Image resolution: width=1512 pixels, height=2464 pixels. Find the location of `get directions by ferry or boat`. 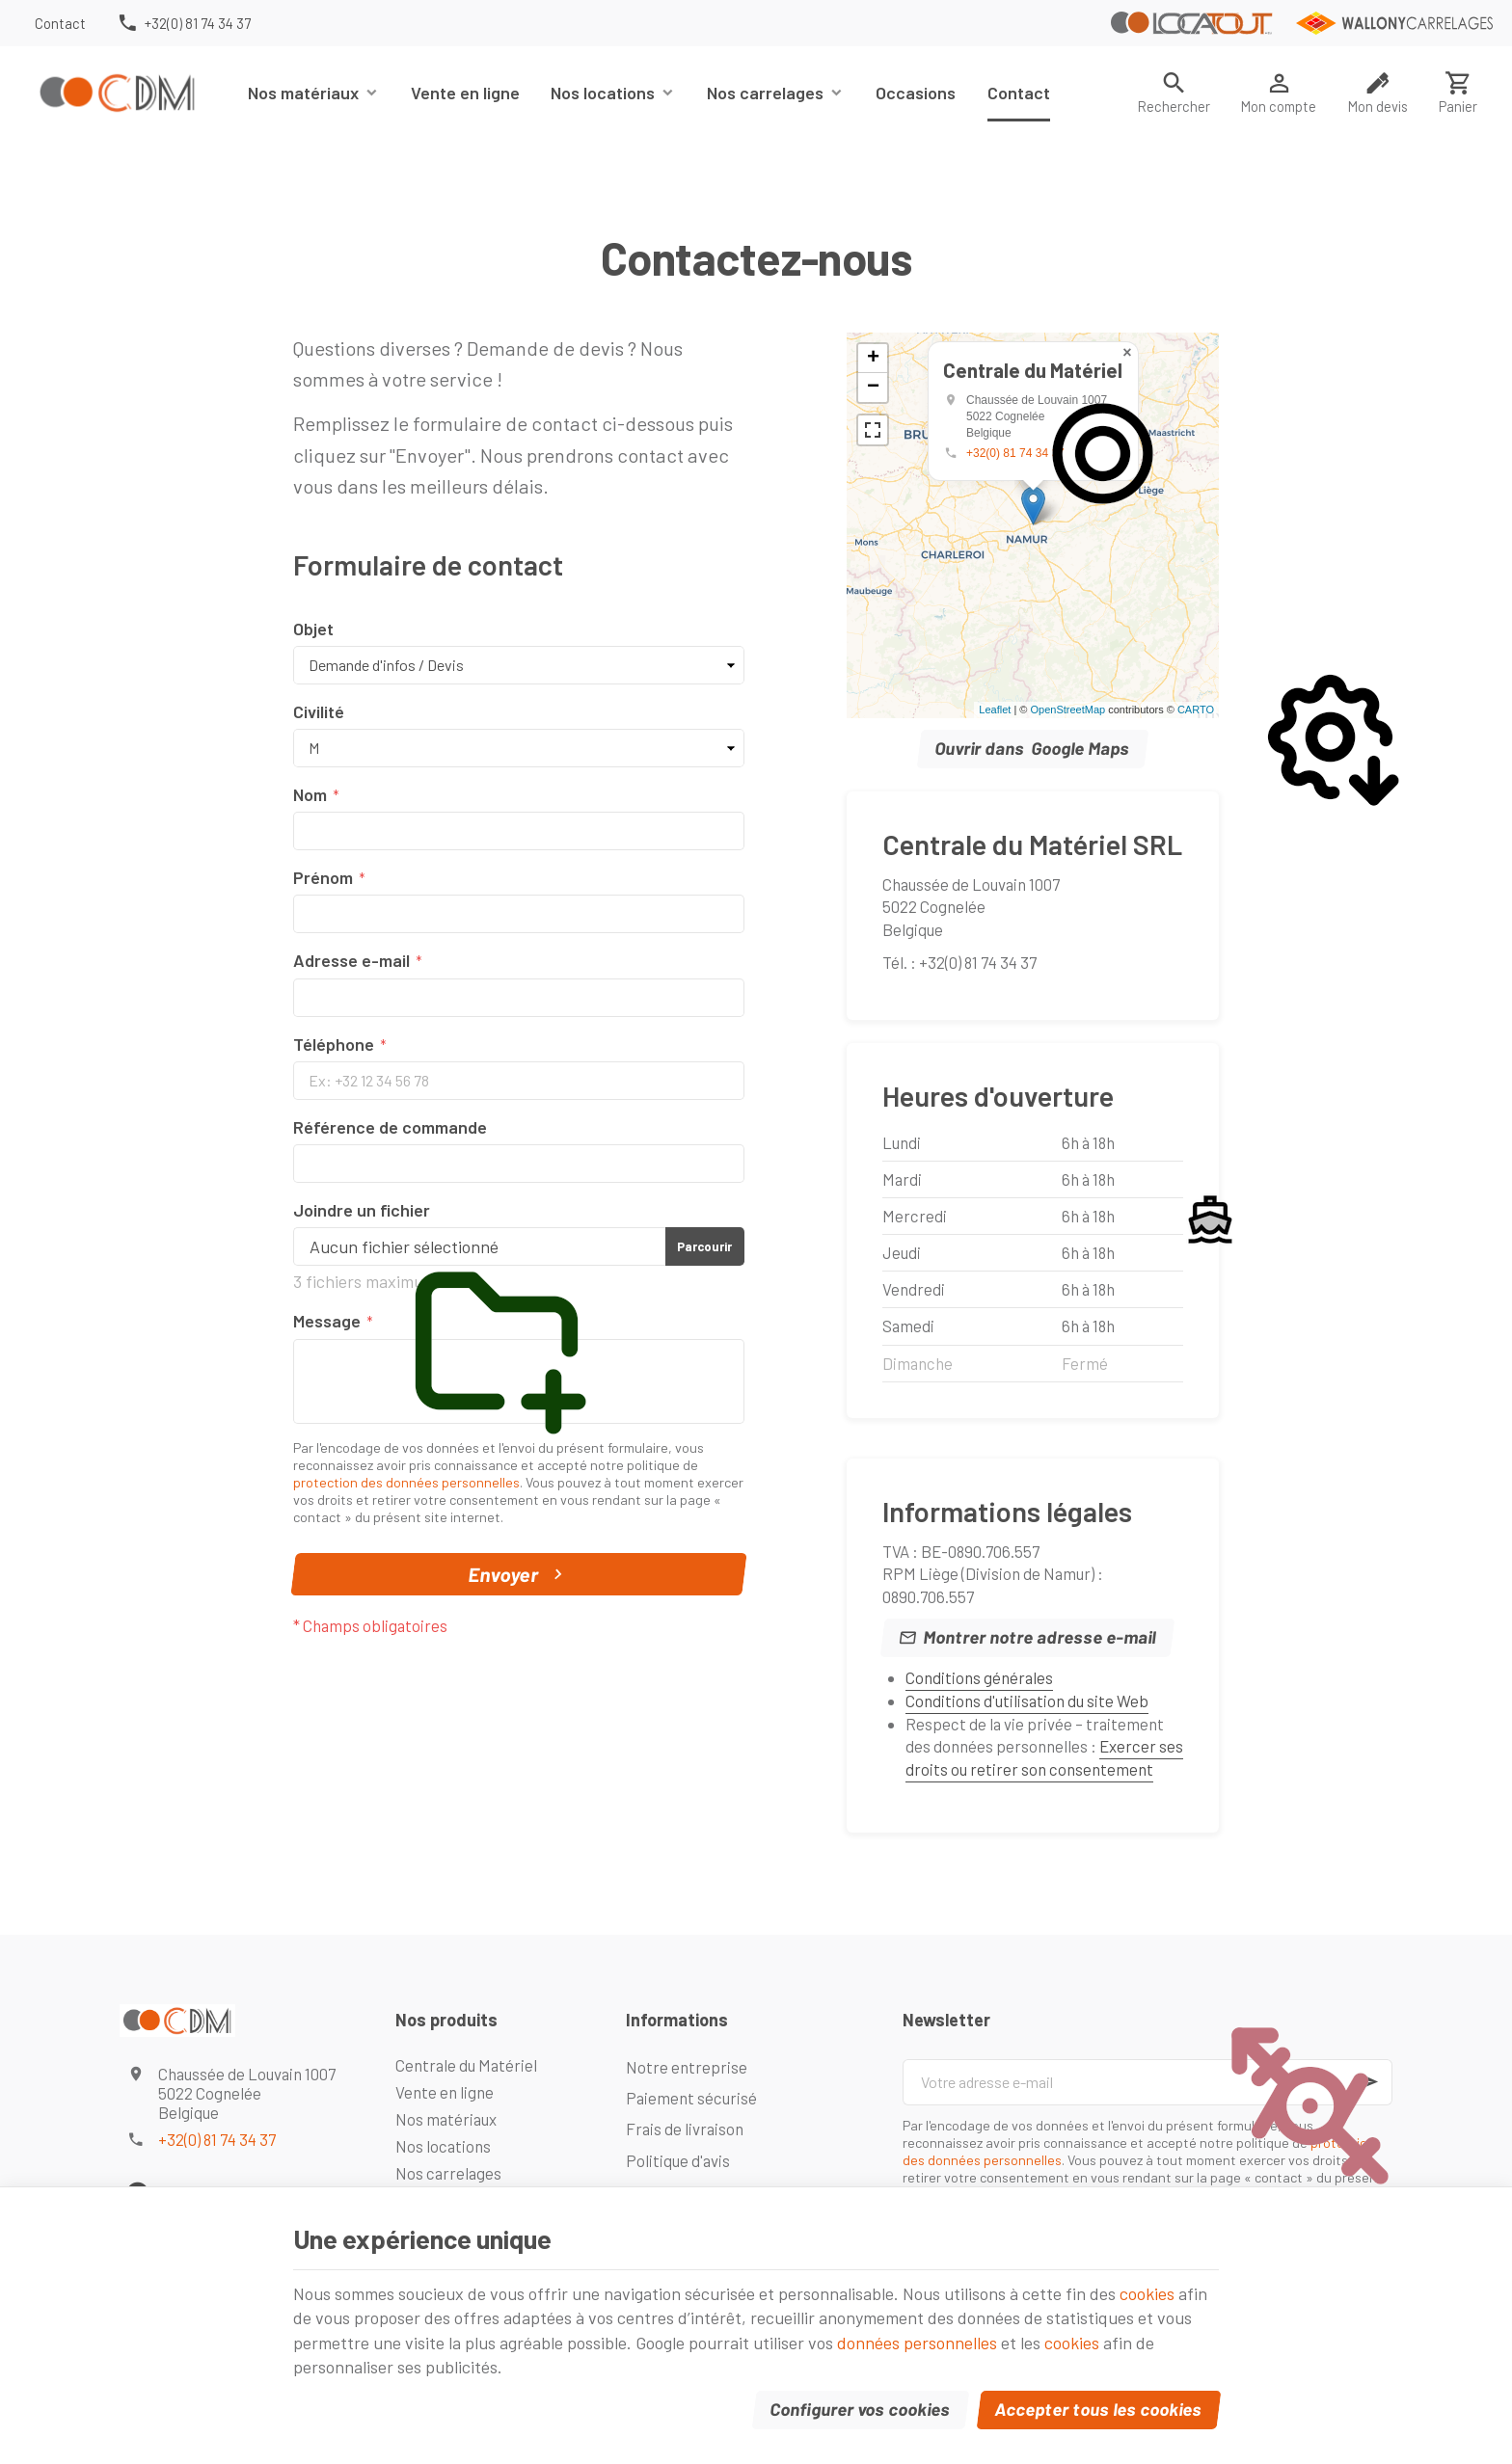

get directions by ferry or boat is located at coordinates (1210, 1219).